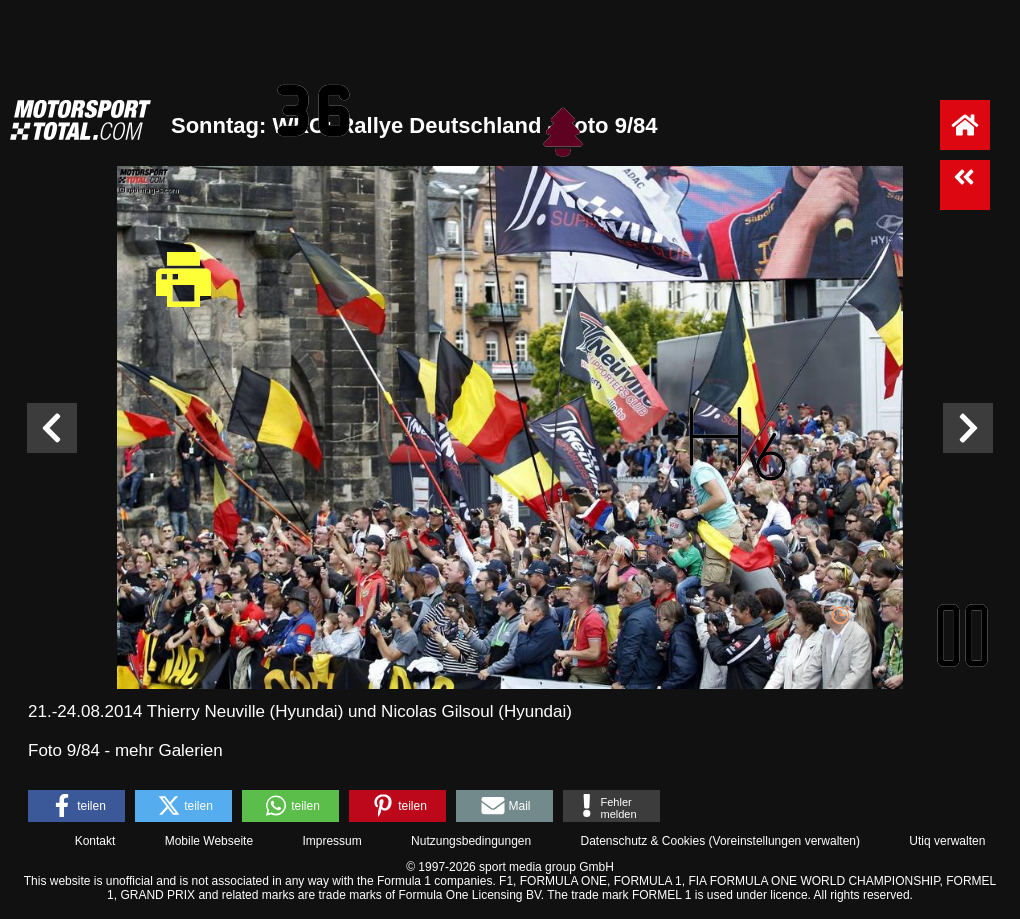 The width and height of the screenshot is (1020, 919). I want to click on pause media playback, so click(962, 635).